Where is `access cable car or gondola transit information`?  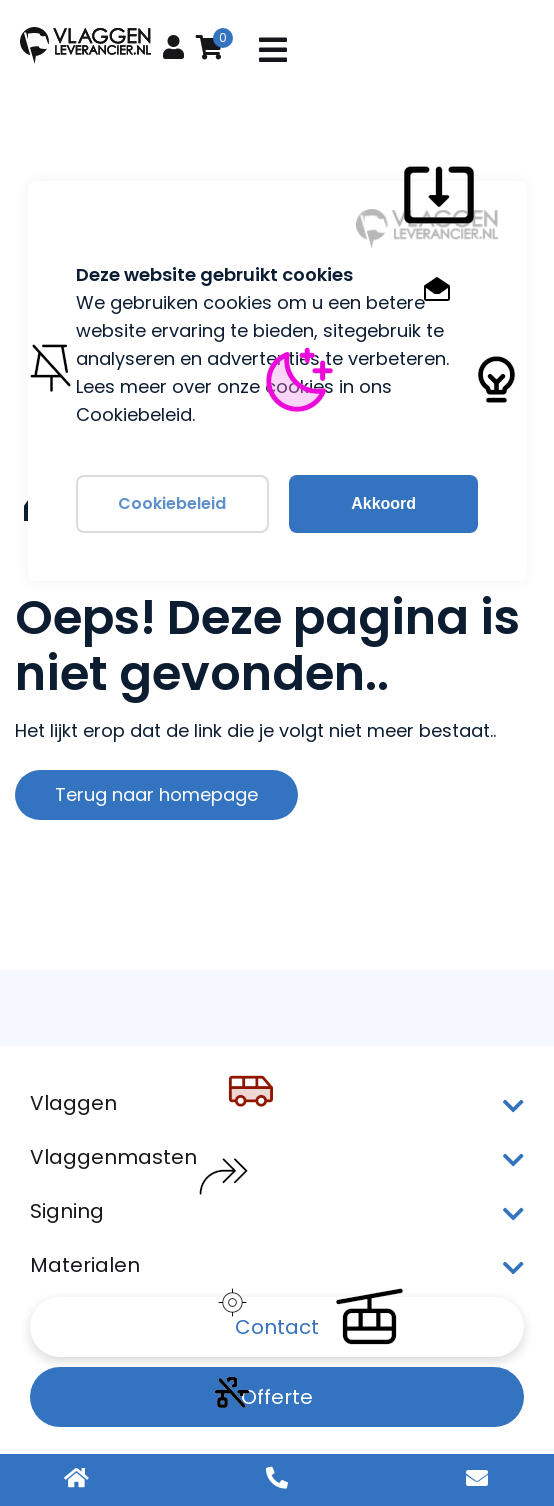 access cable car or gondola transit information is located at coordinates (369, 1317).